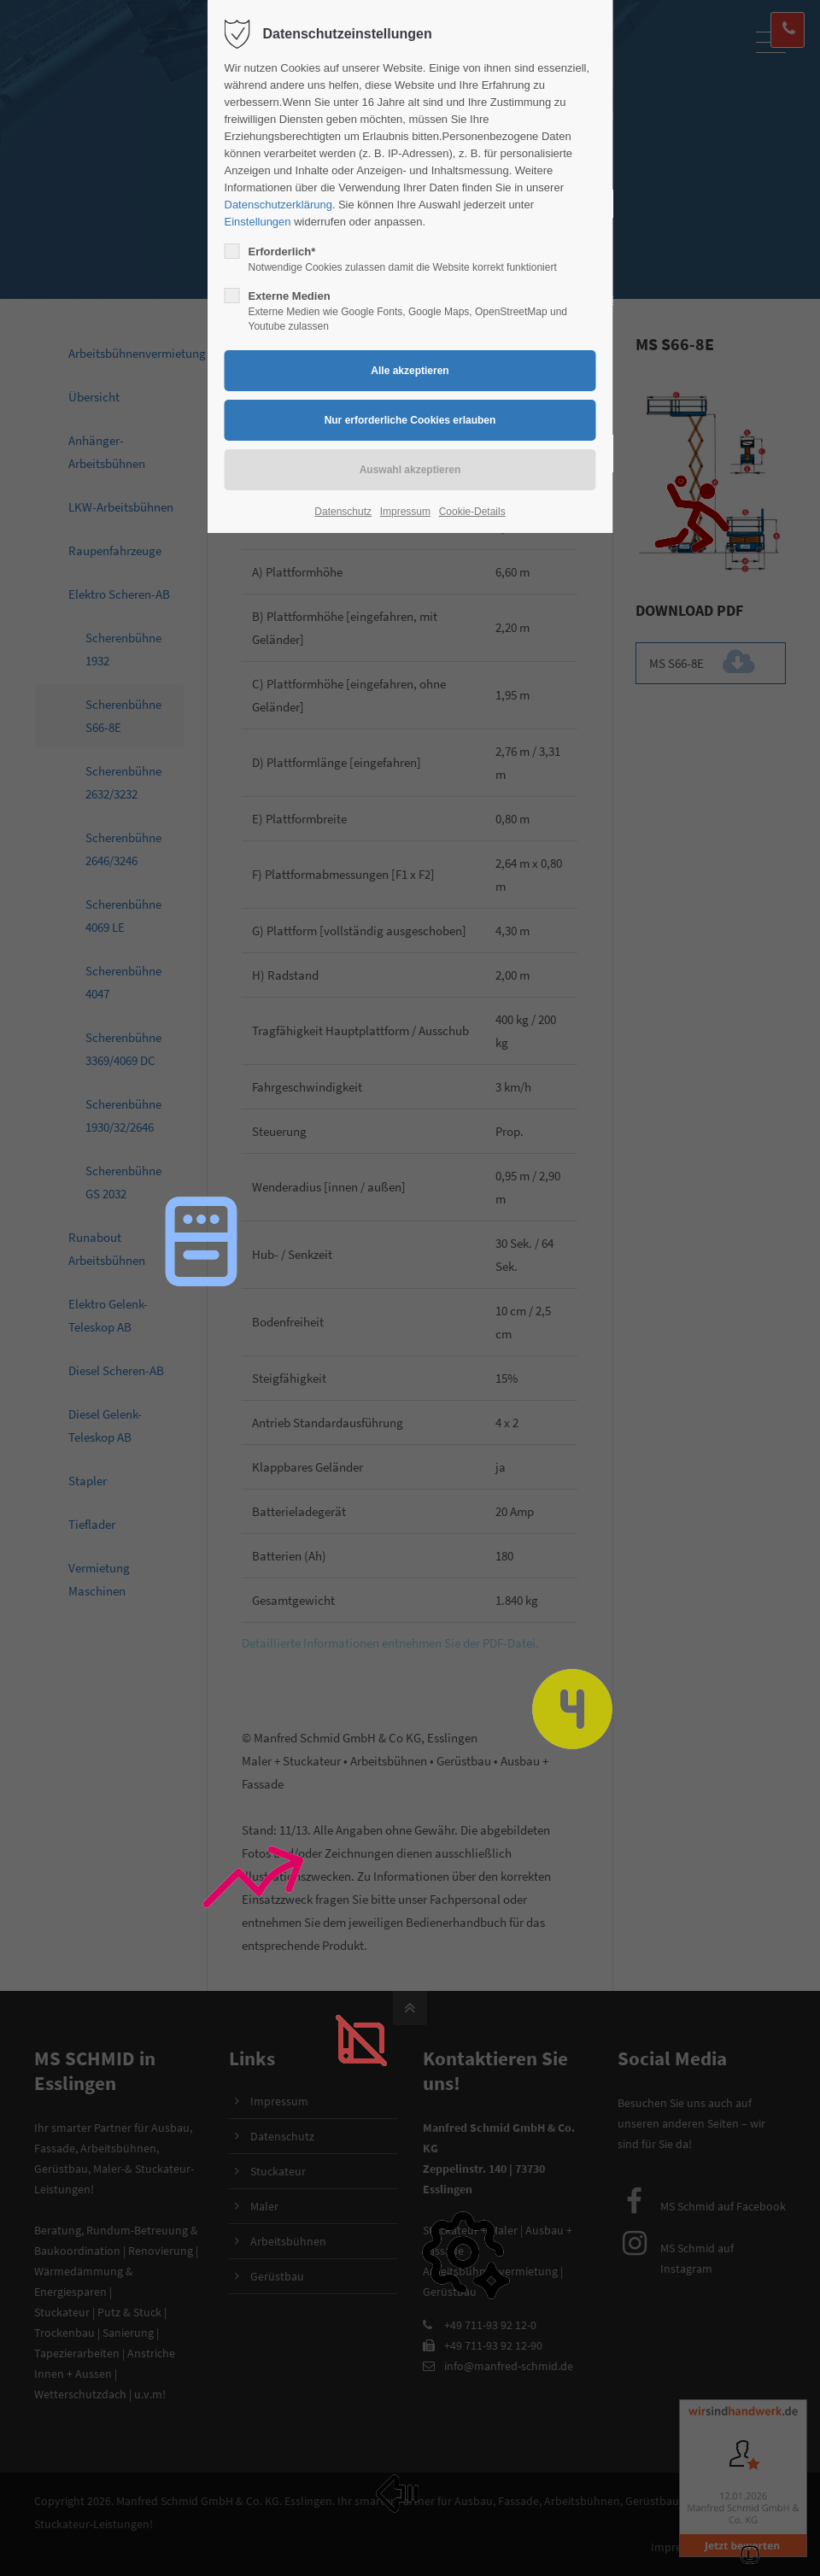  Describe the element at coordinates (201, 1241) in the screenshot. I see `access cooking or kitchen appliances` at that location.